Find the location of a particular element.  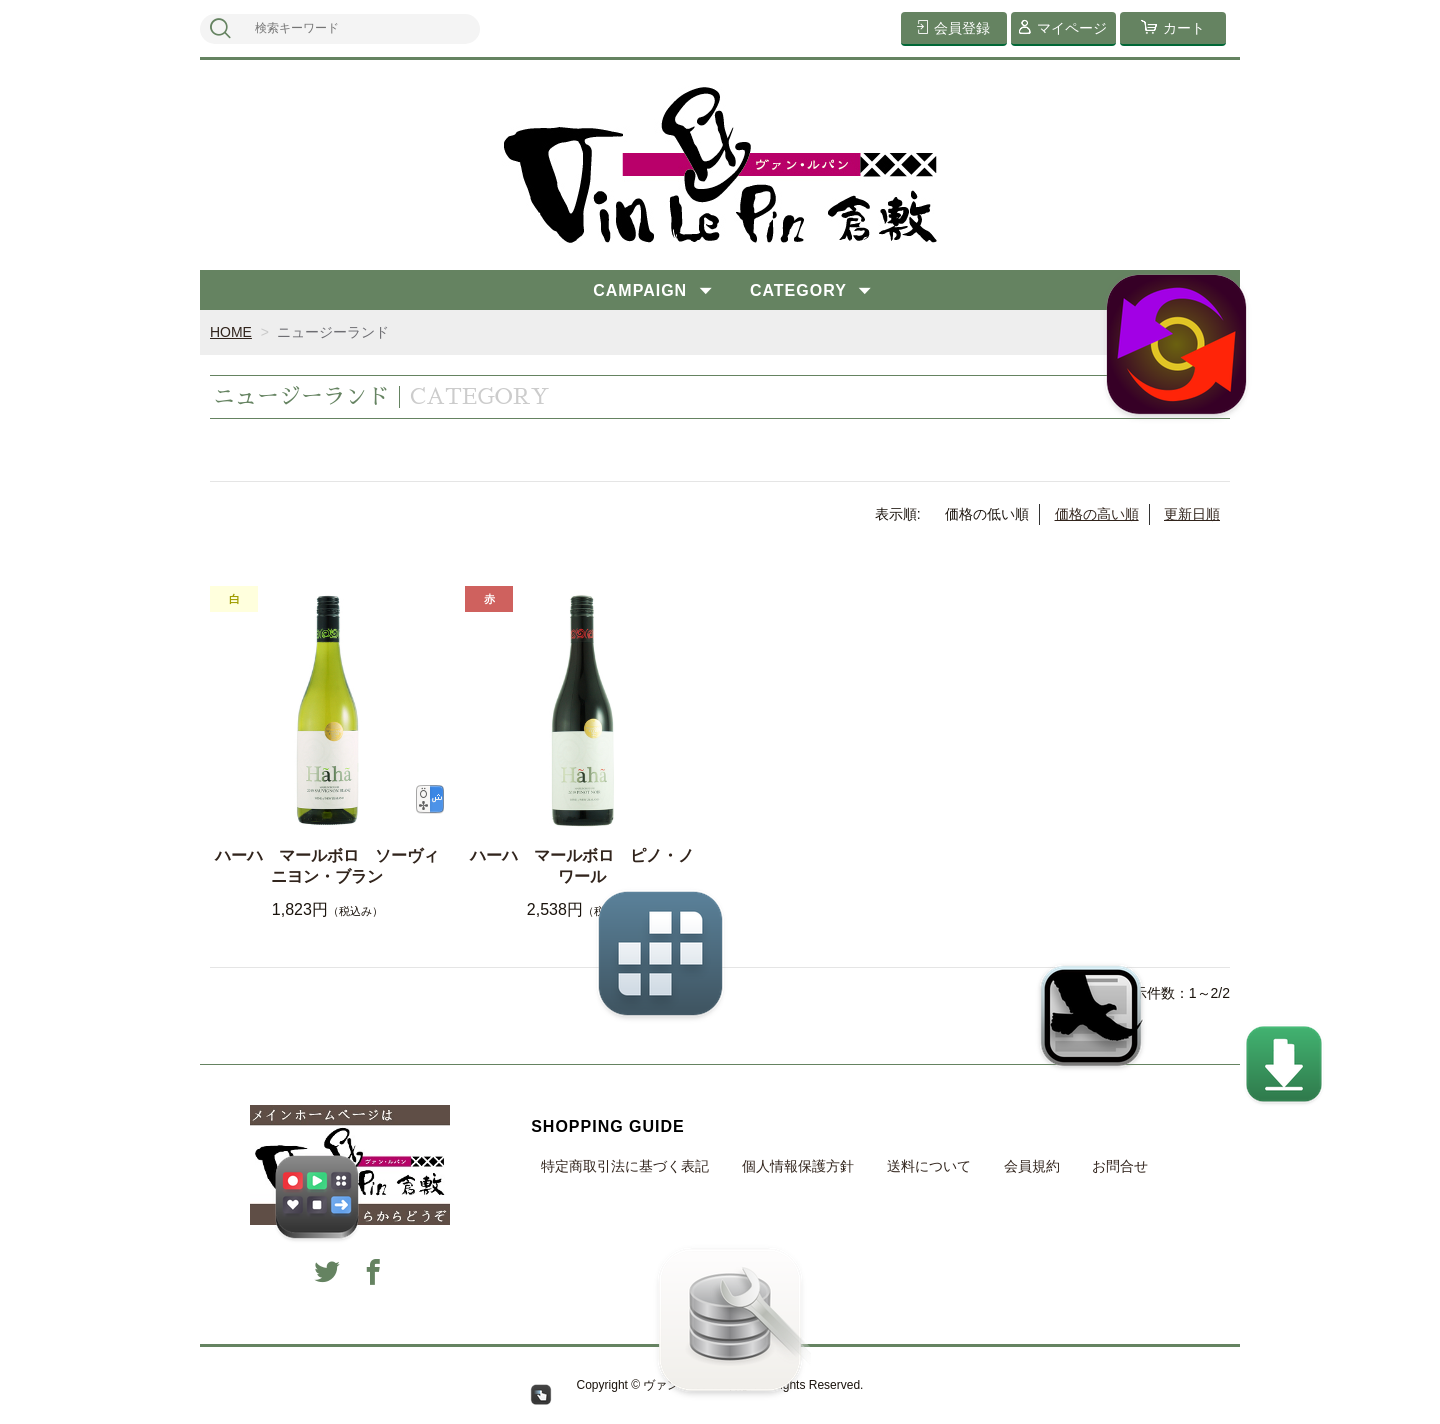

open Setzer LaTeX editor application is located at coordinates (1091, 1016).